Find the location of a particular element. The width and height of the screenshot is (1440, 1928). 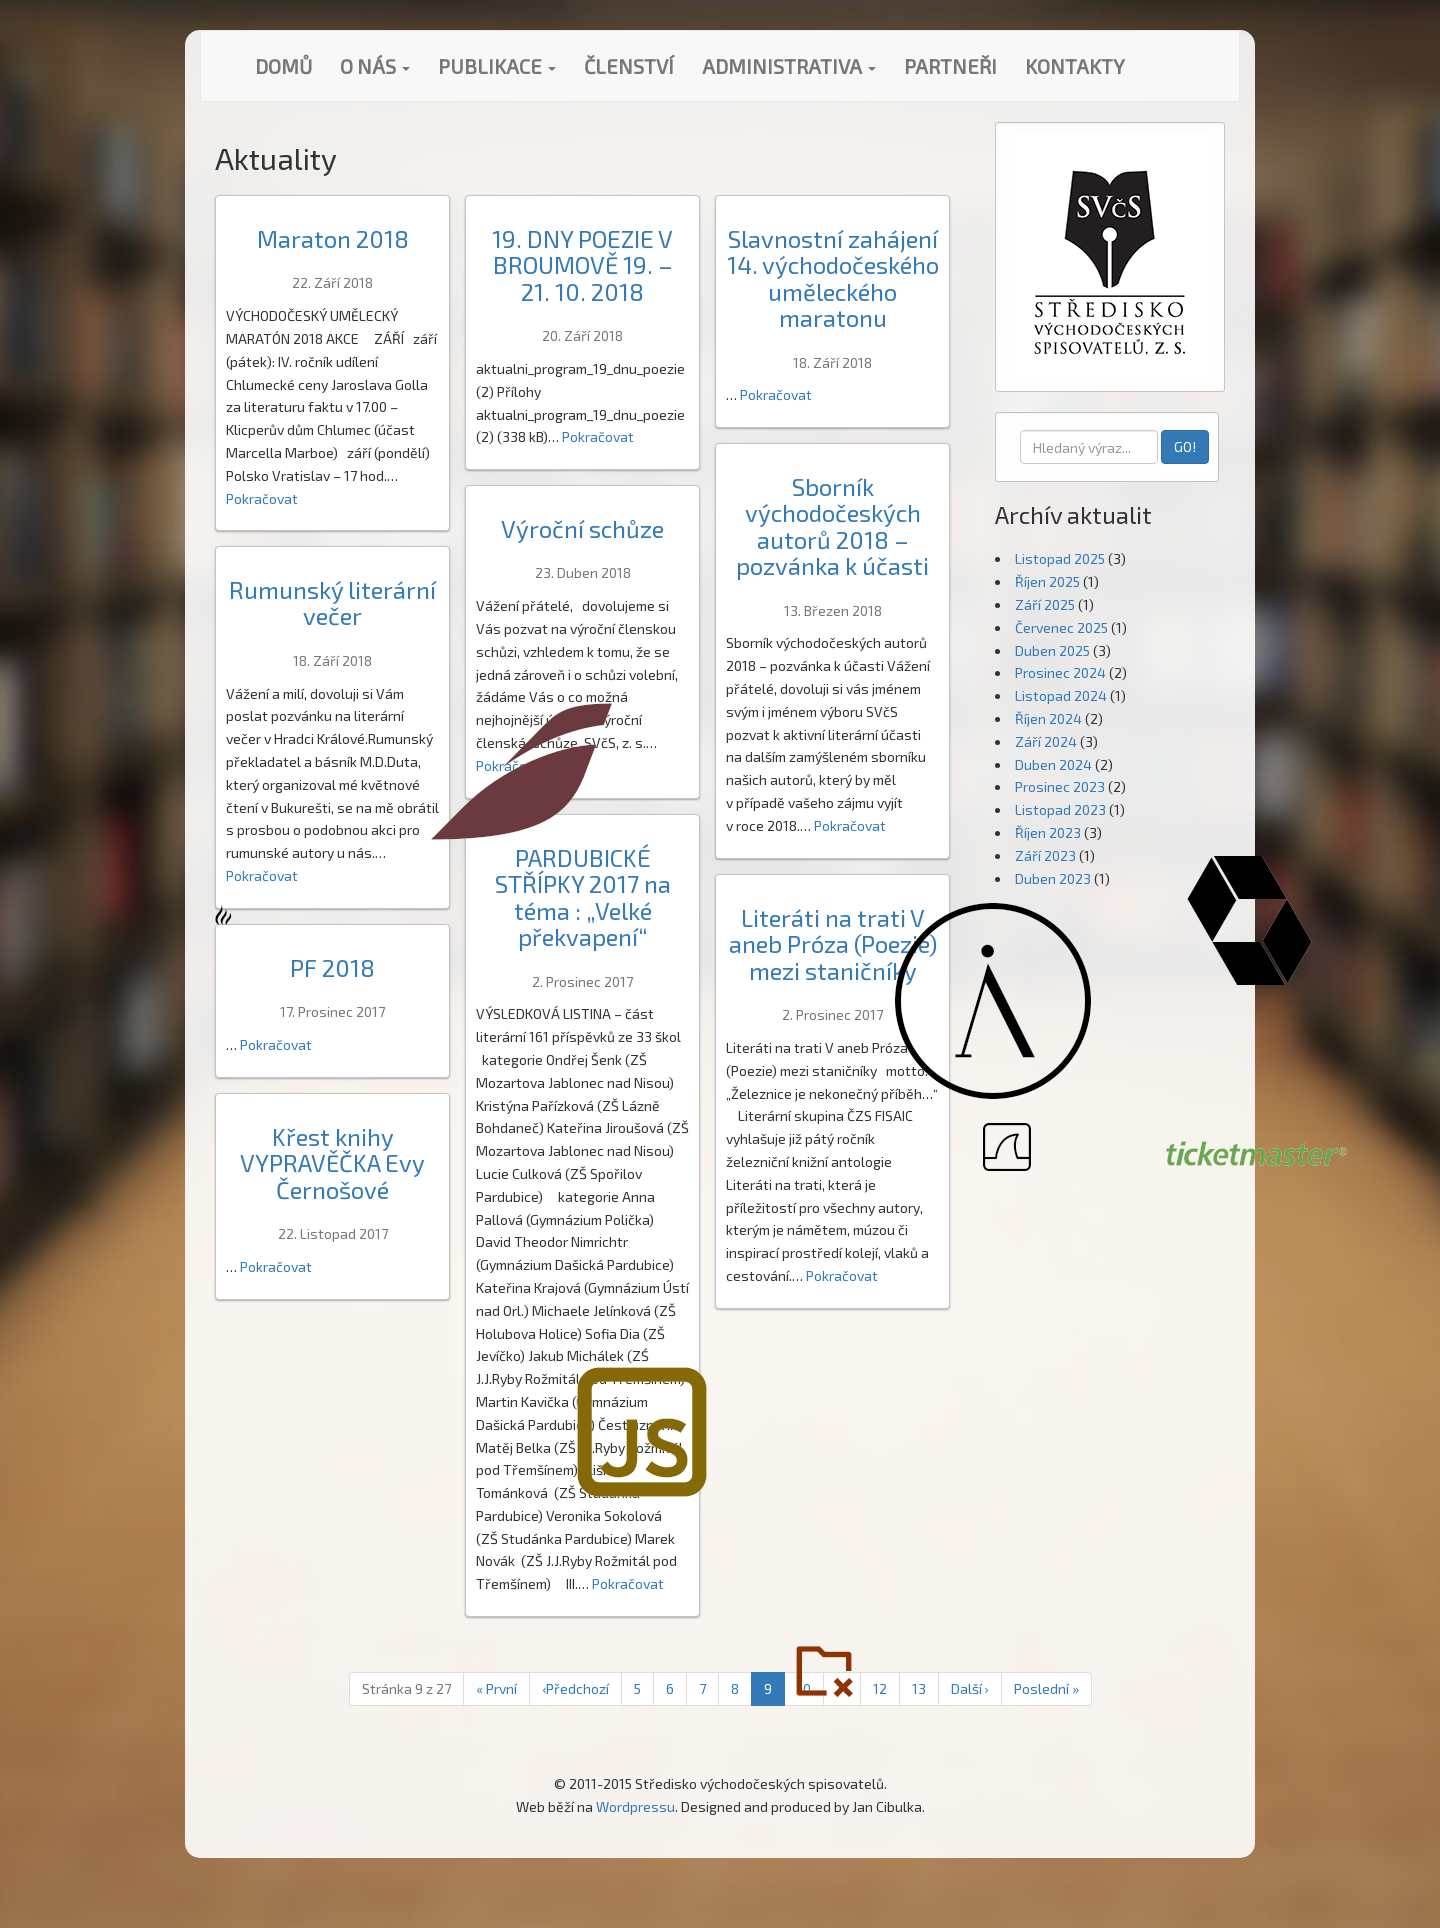

iberia airlines app or website is located at coordinates (521, 771).